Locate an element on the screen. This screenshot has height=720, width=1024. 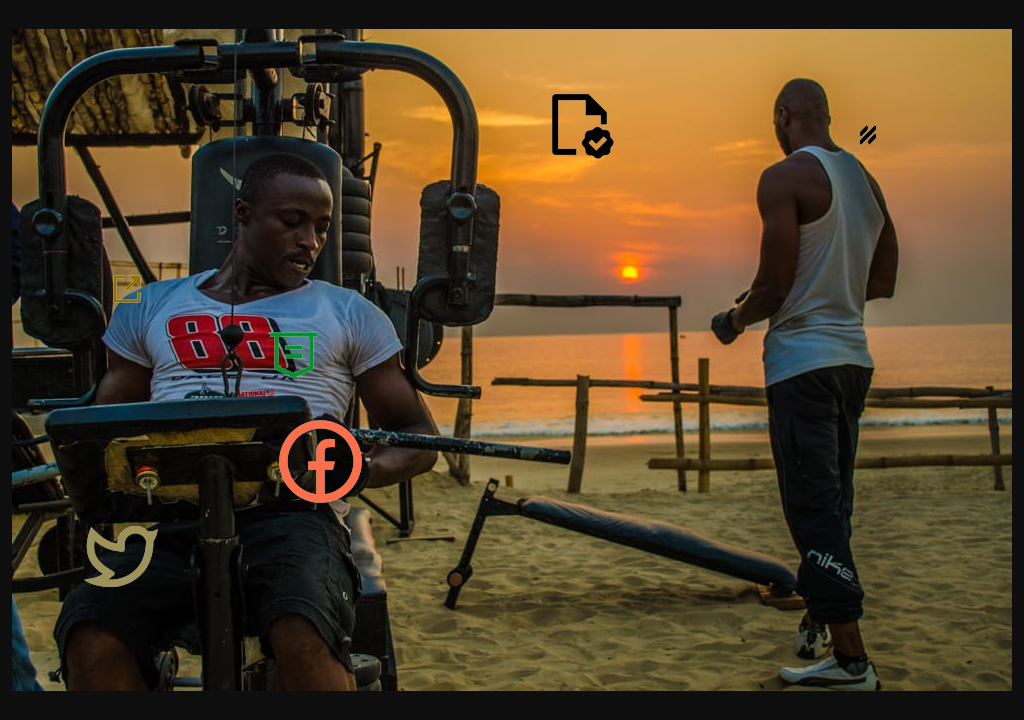
open twitter is located at coordinates (123, 557).